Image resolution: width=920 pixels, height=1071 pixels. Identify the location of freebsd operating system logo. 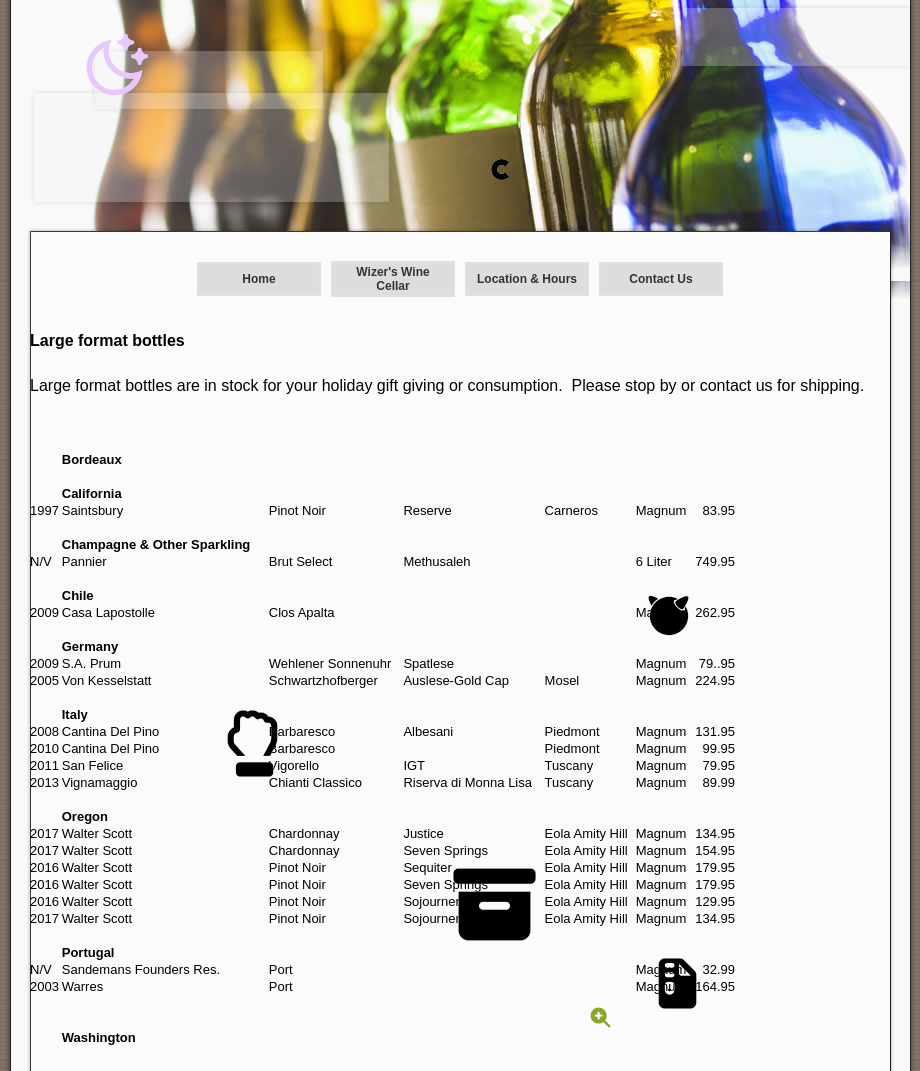
(668, 615).